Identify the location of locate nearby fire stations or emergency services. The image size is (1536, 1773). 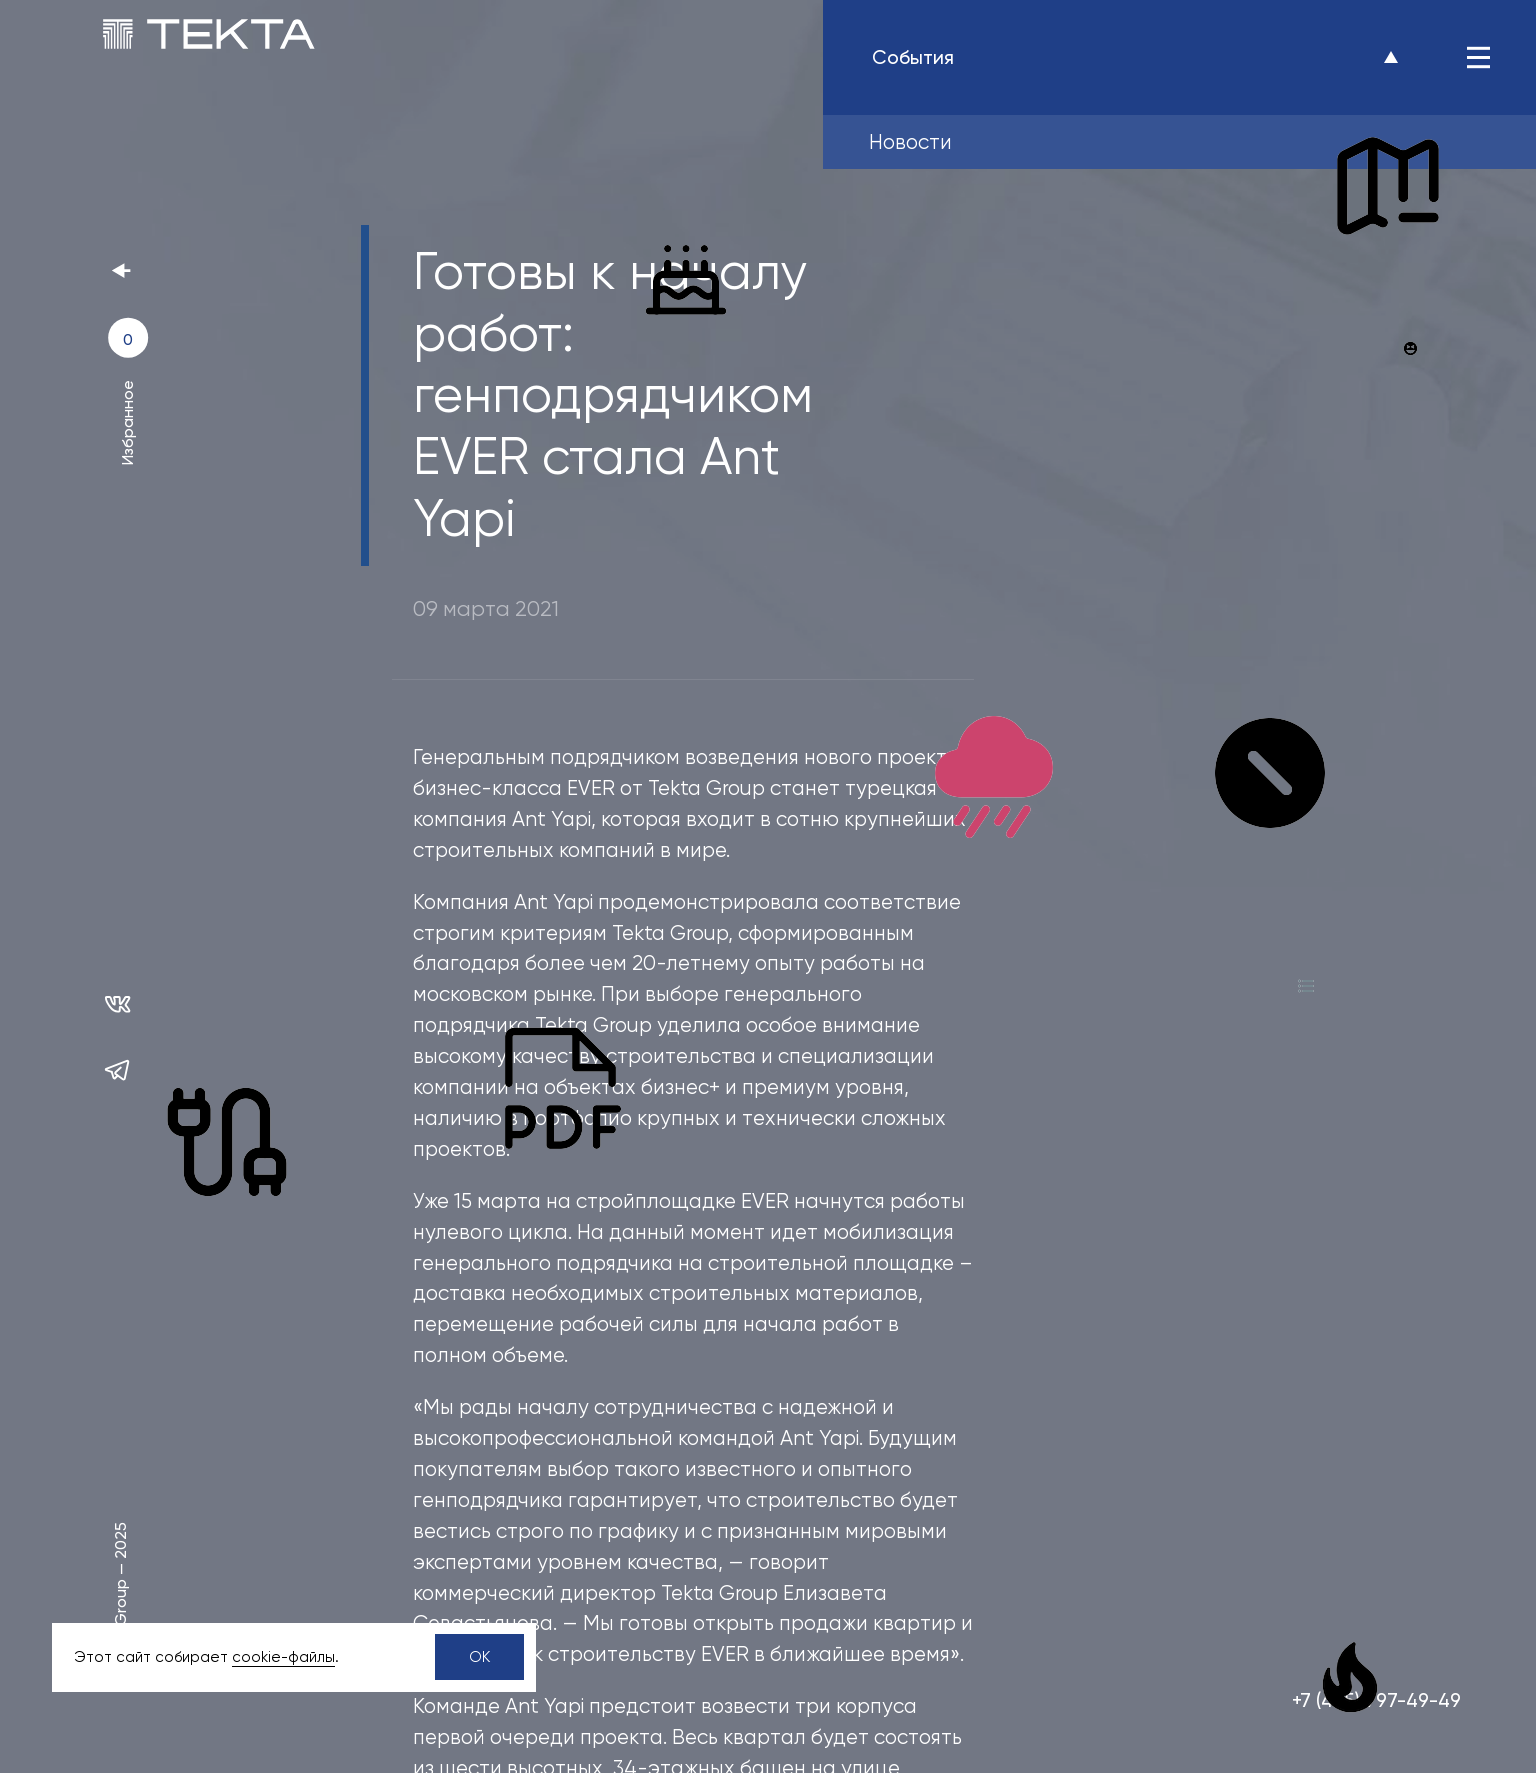
(1350, 1678).